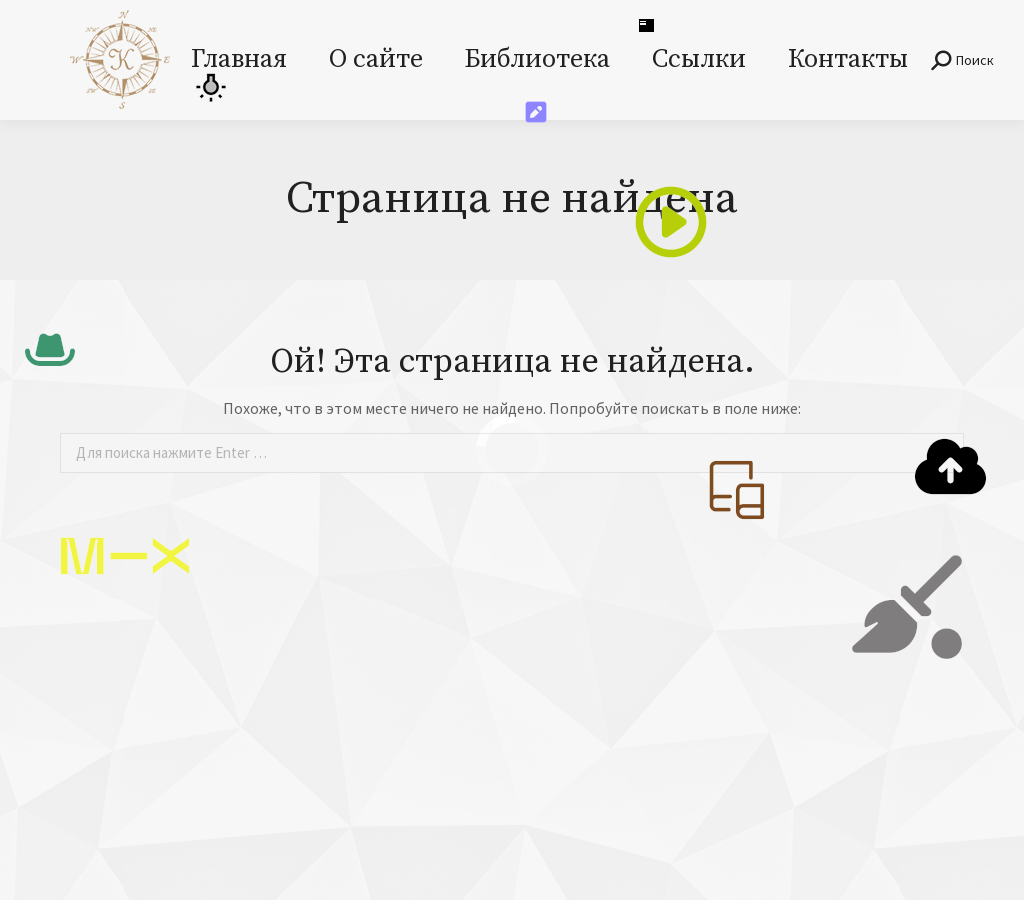  I want to click on adjust incandescent light settings, so click(211, 87).